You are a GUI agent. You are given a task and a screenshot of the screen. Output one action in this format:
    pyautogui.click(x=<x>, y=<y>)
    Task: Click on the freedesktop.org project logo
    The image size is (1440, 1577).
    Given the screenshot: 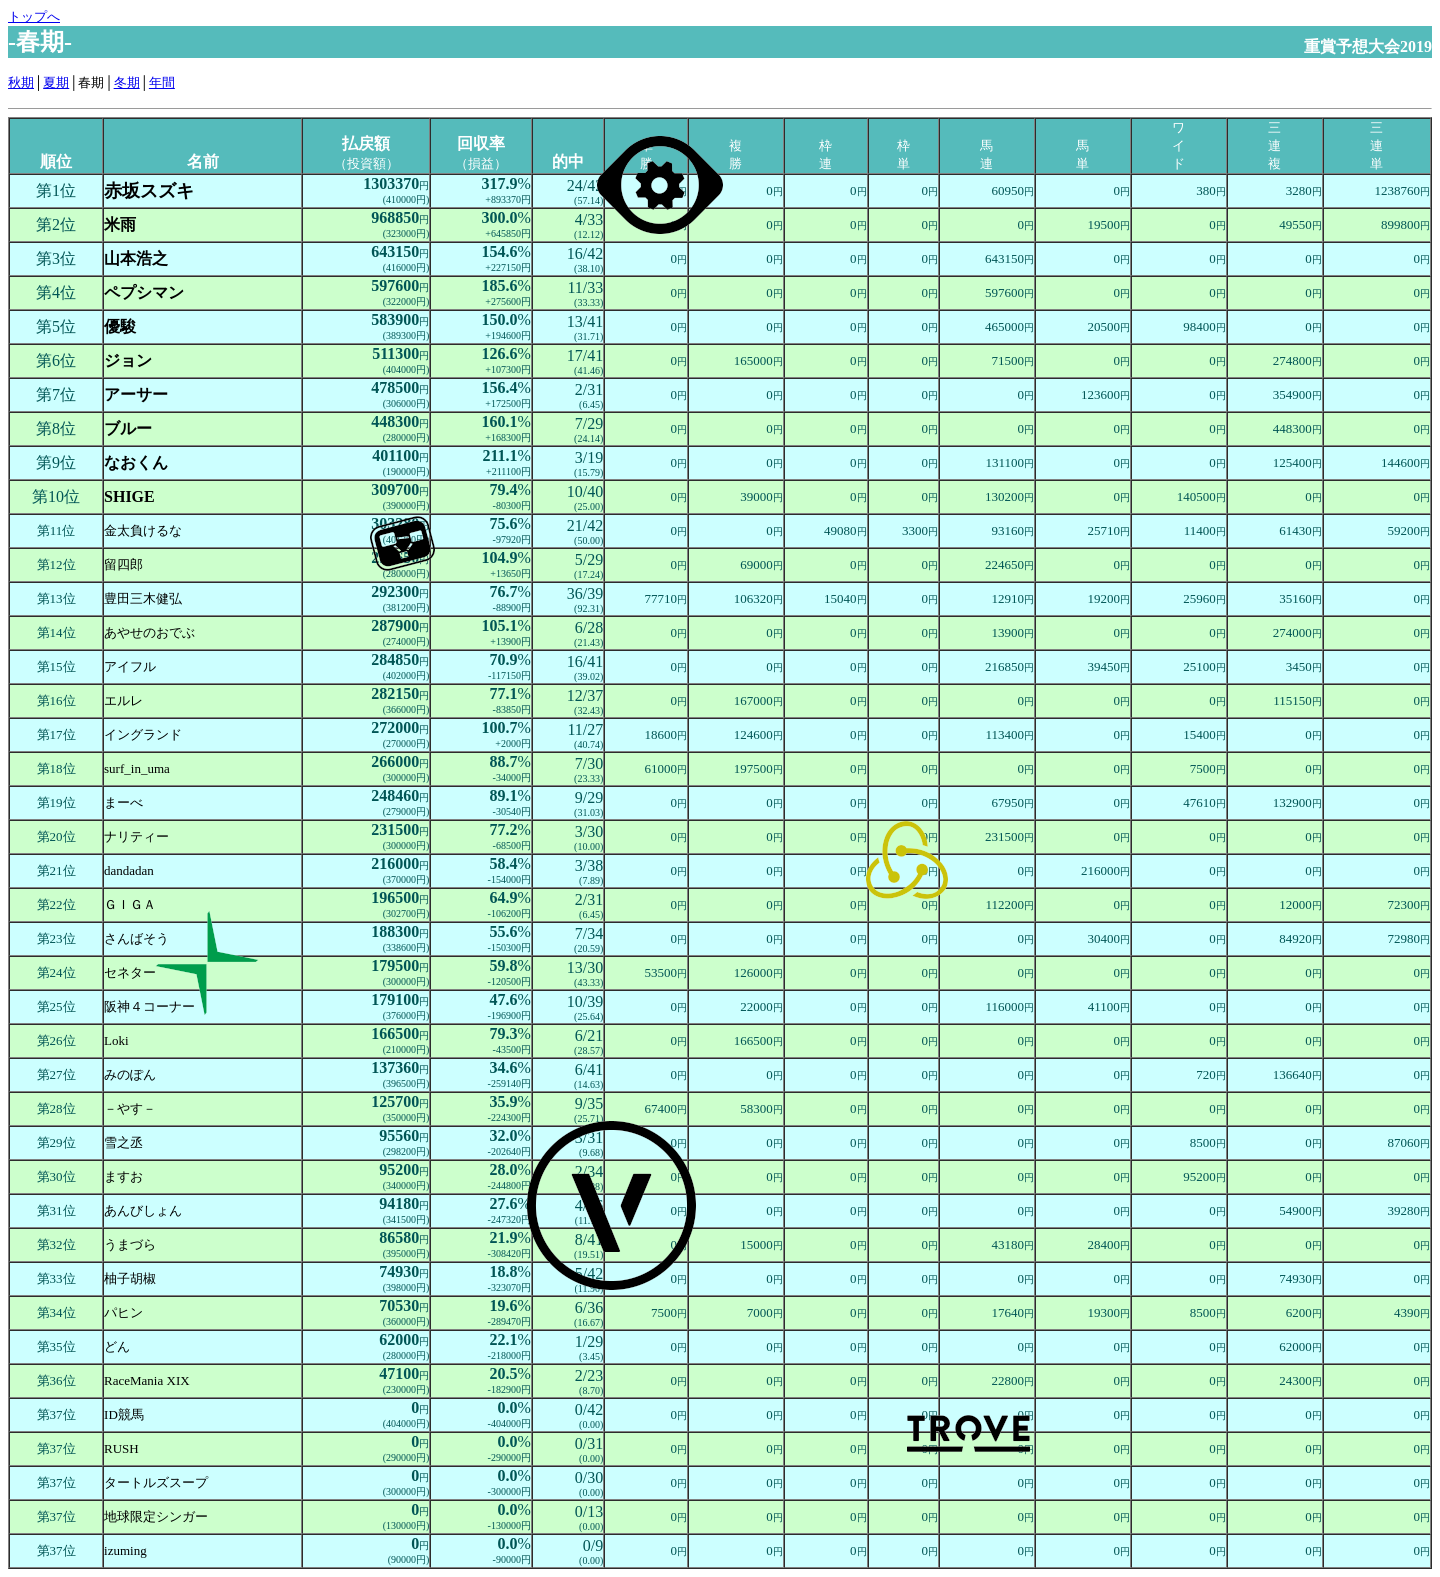 What is the action you would take?
    pyautogui.click(x=402, y=543)
    